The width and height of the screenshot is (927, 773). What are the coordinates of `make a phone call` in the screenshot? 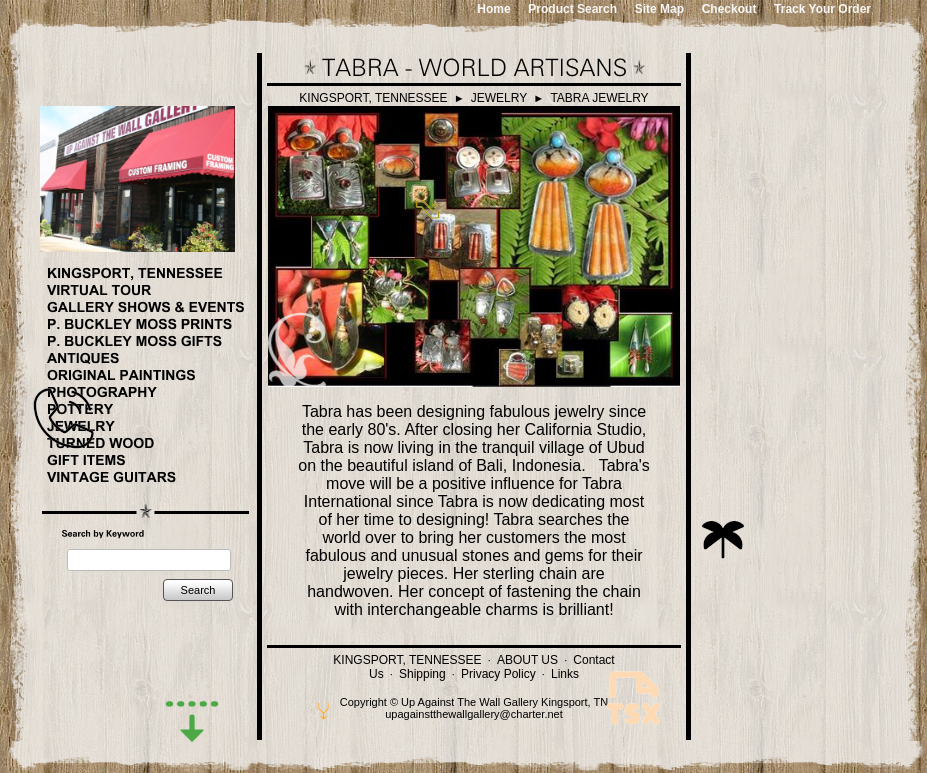 It's located at (65, 417).